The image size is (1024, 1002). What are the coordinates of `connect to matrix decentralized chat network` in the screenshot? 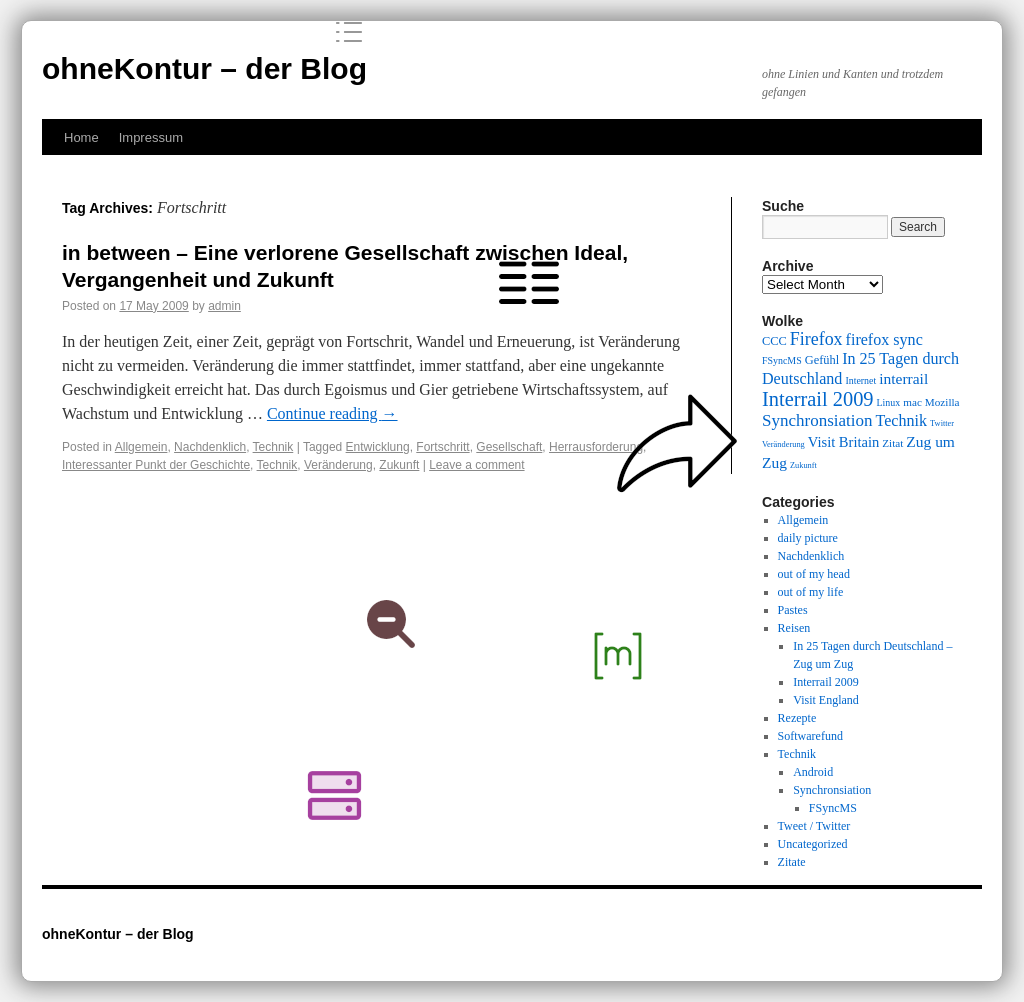 It's located at (618, 656).